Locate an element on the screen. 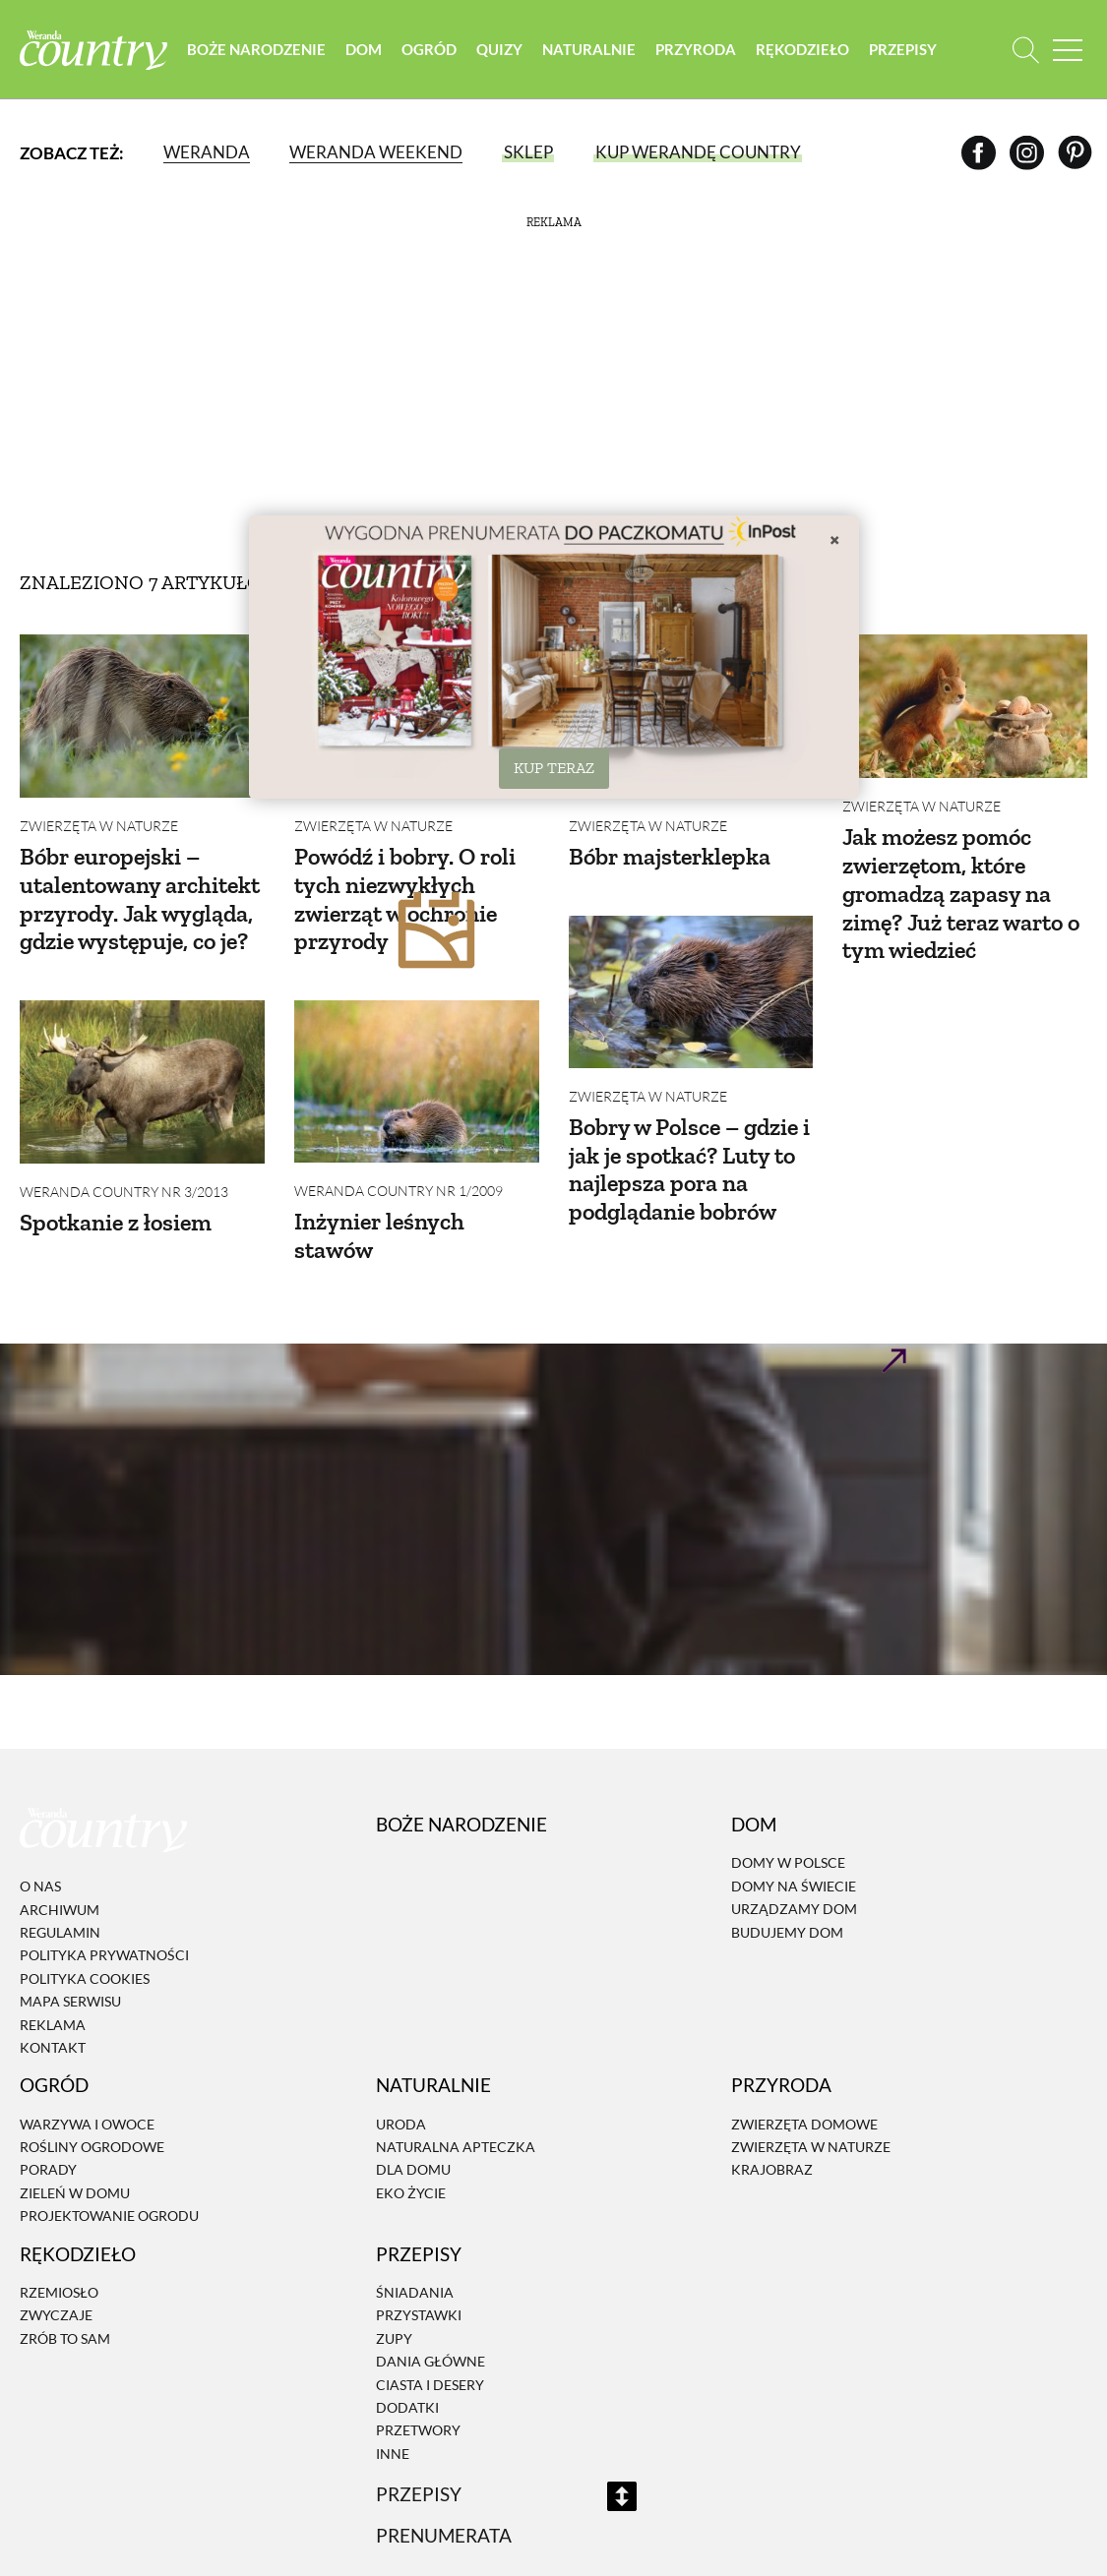 Image resolution: width=1107 pixels, height=2576 pixels. open link in new tab or external window is located at coordinates (894, 1360).